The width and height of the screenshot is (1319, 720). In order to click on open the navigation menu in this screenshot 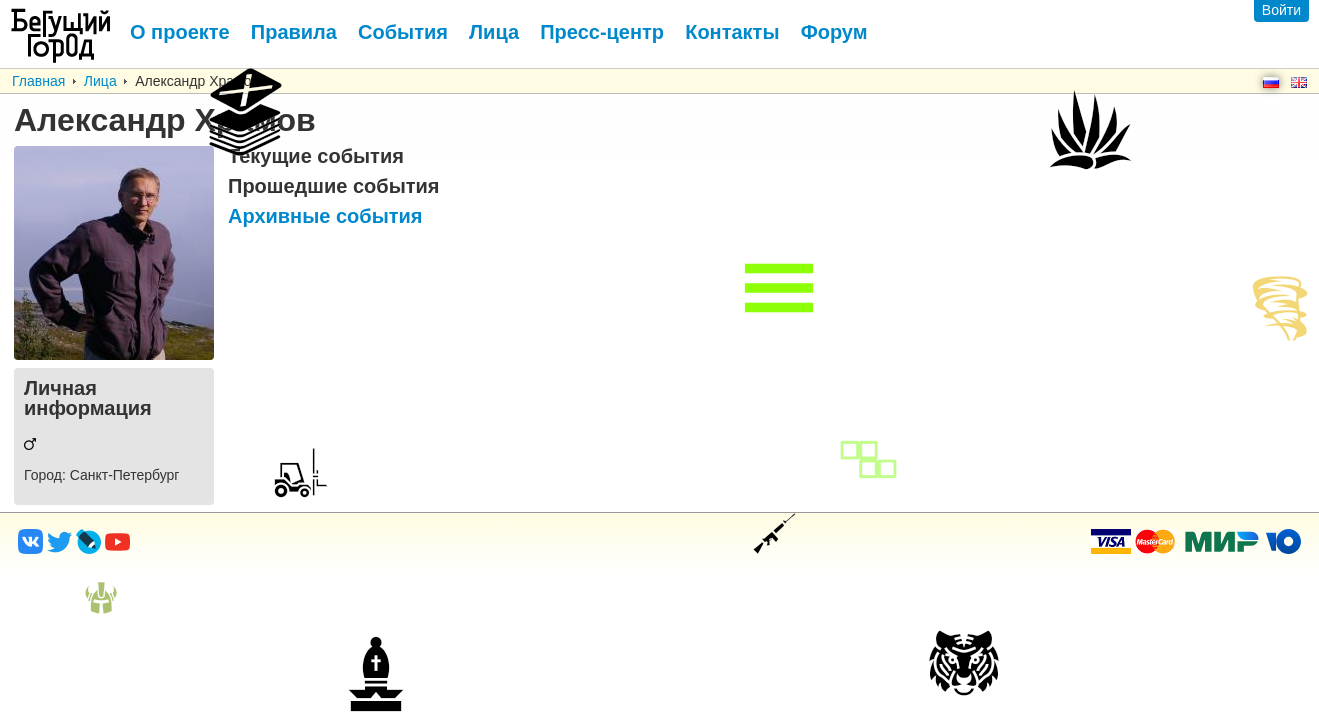, I will do `click(779, 288)`.